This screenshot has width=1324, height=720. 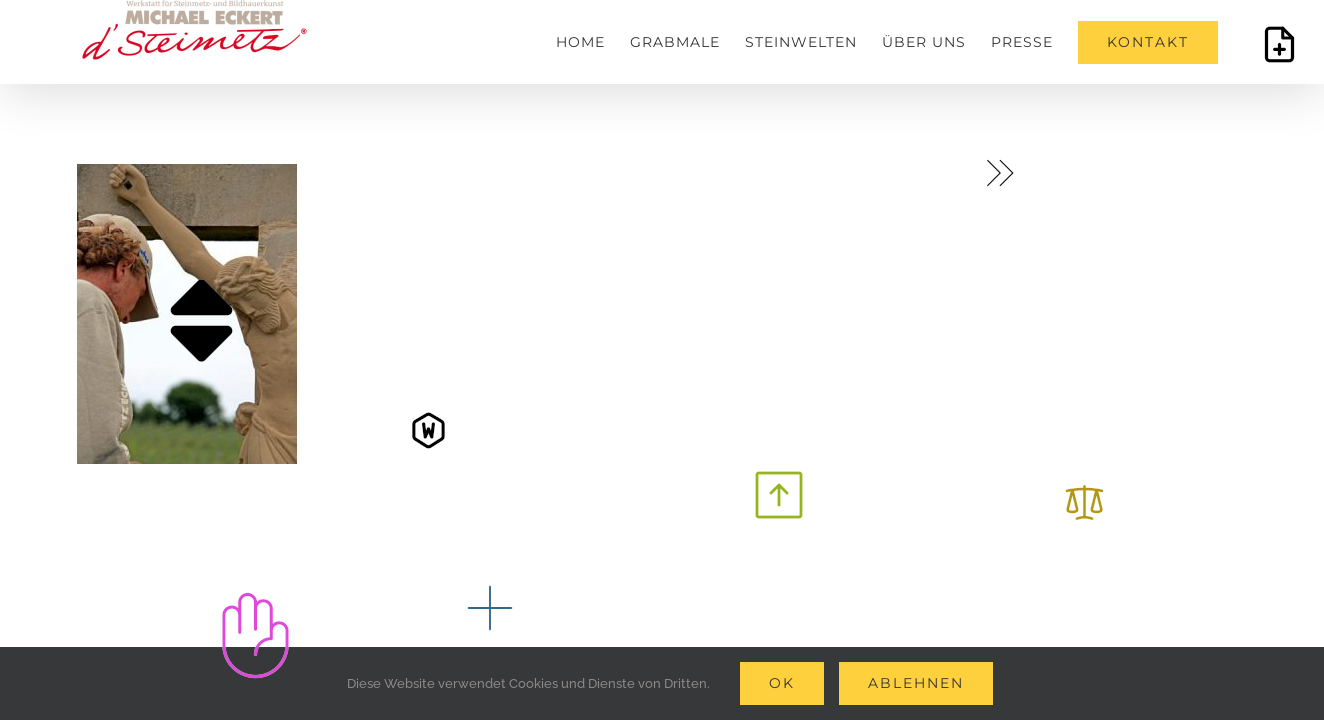 What do you see at coordinates (1279, 44) in the screenshot?
I see `create a new file` at bounding box center [1279, 44].